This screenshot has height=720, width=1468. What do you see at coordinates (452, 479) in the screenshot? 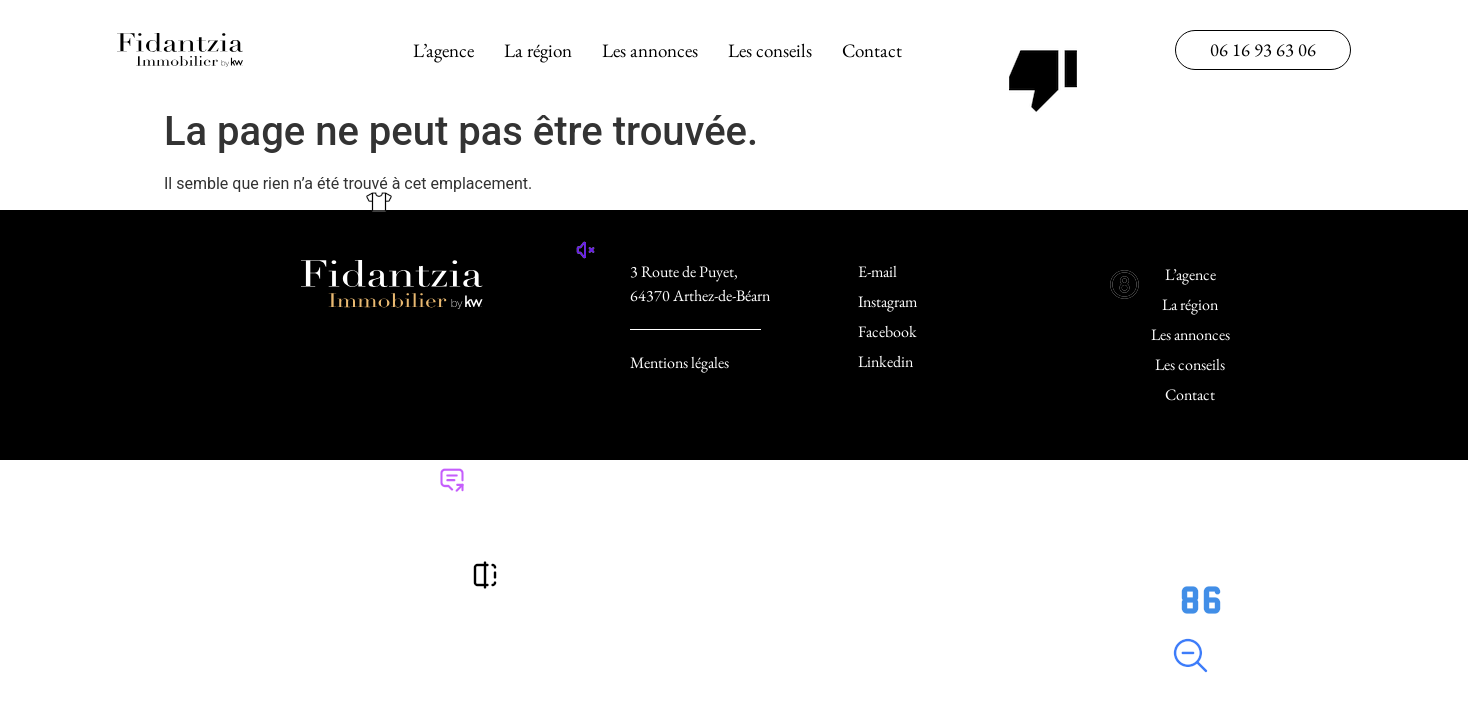
I see `share a message or conversation` at bounding box center [452, 479].